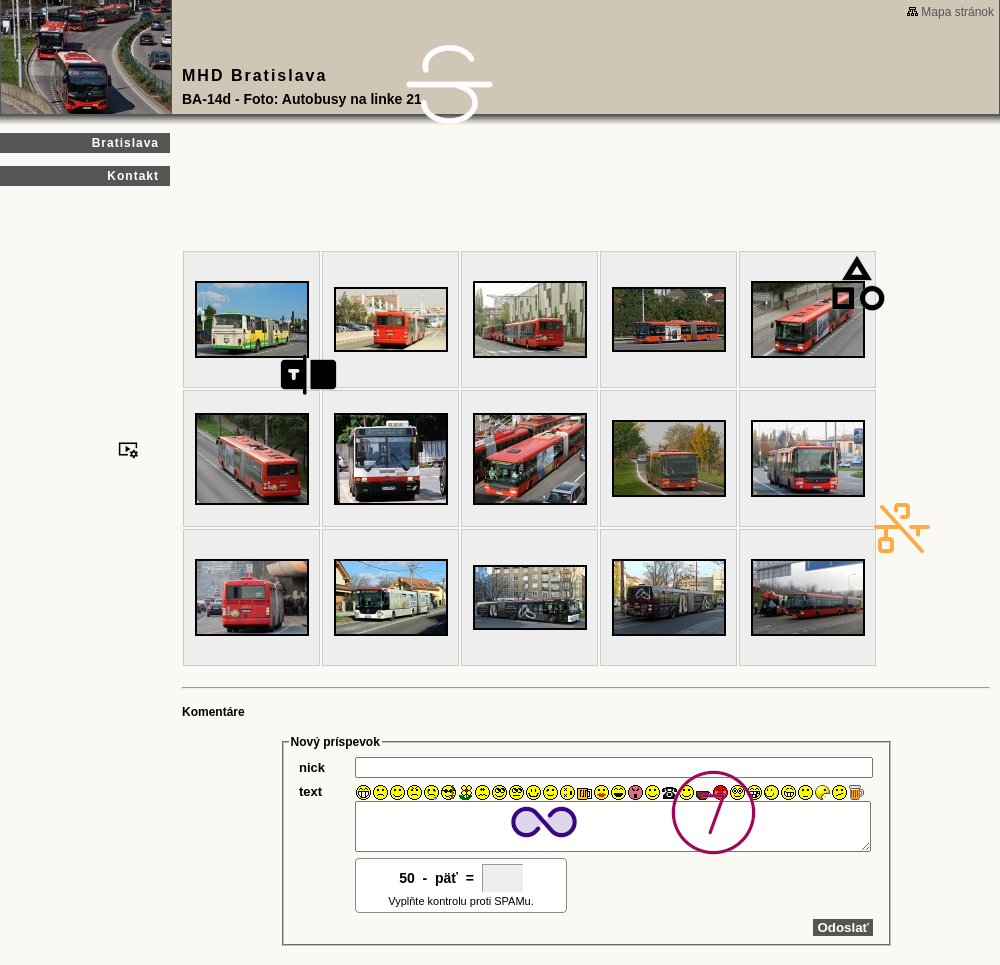 The width and height of the screenshot is (1000, 965). What do you see at coordinates (308, 374) in the screenshot?
I see `enter text in an input field` at bounding box center [308, 374].